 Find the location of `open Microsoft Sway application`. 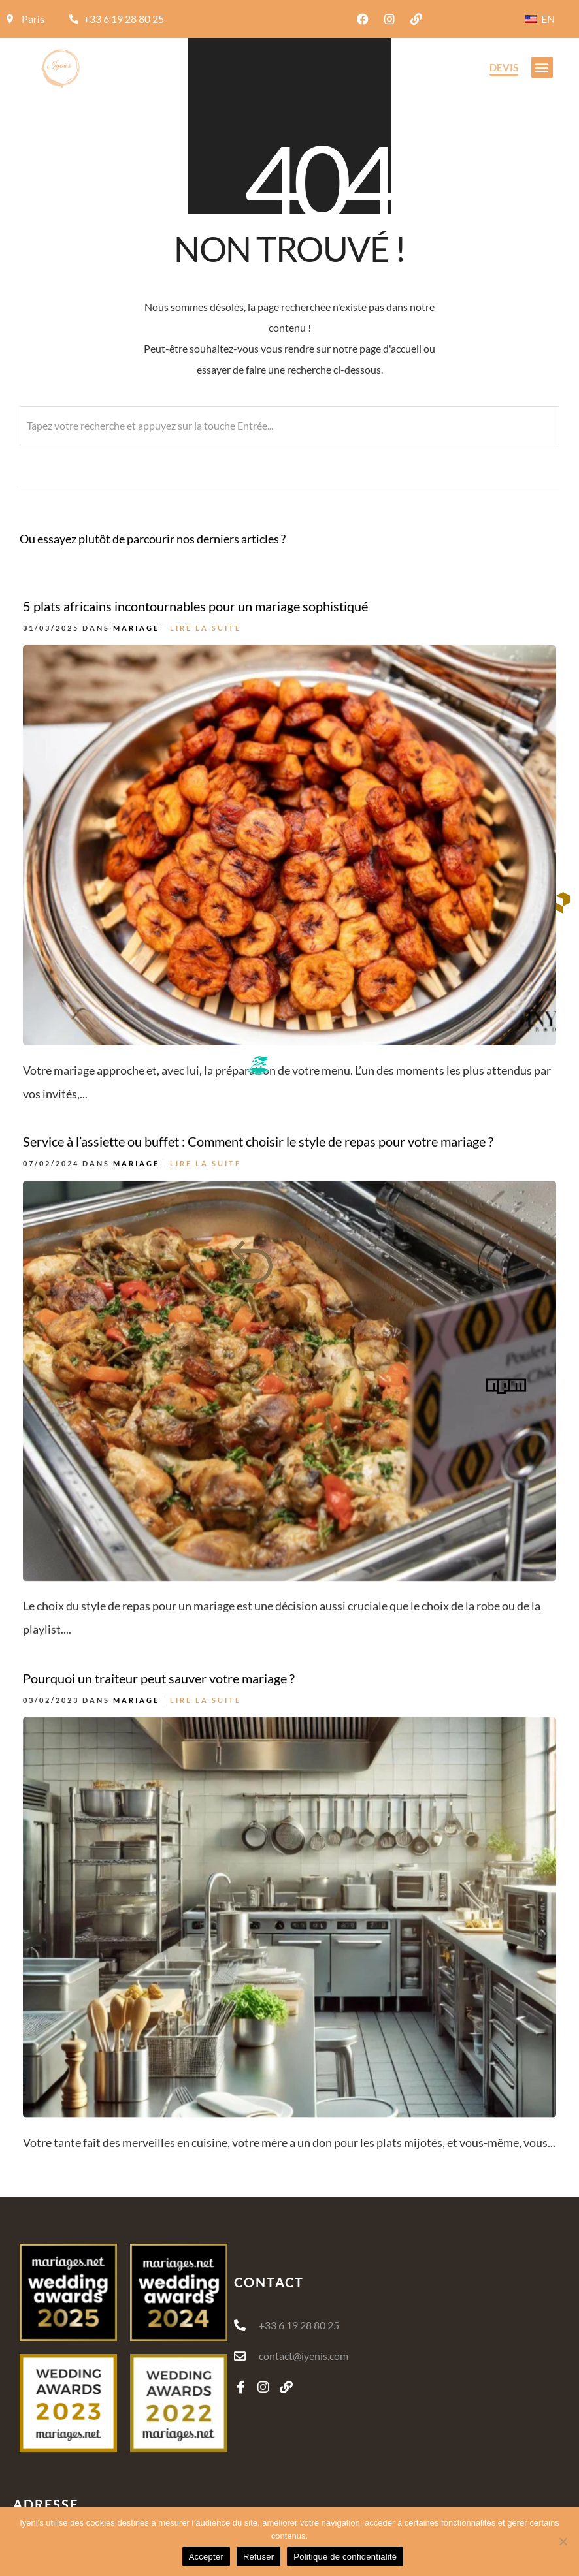

open Microsoft Sway application is located at coordinates (258, 1066).